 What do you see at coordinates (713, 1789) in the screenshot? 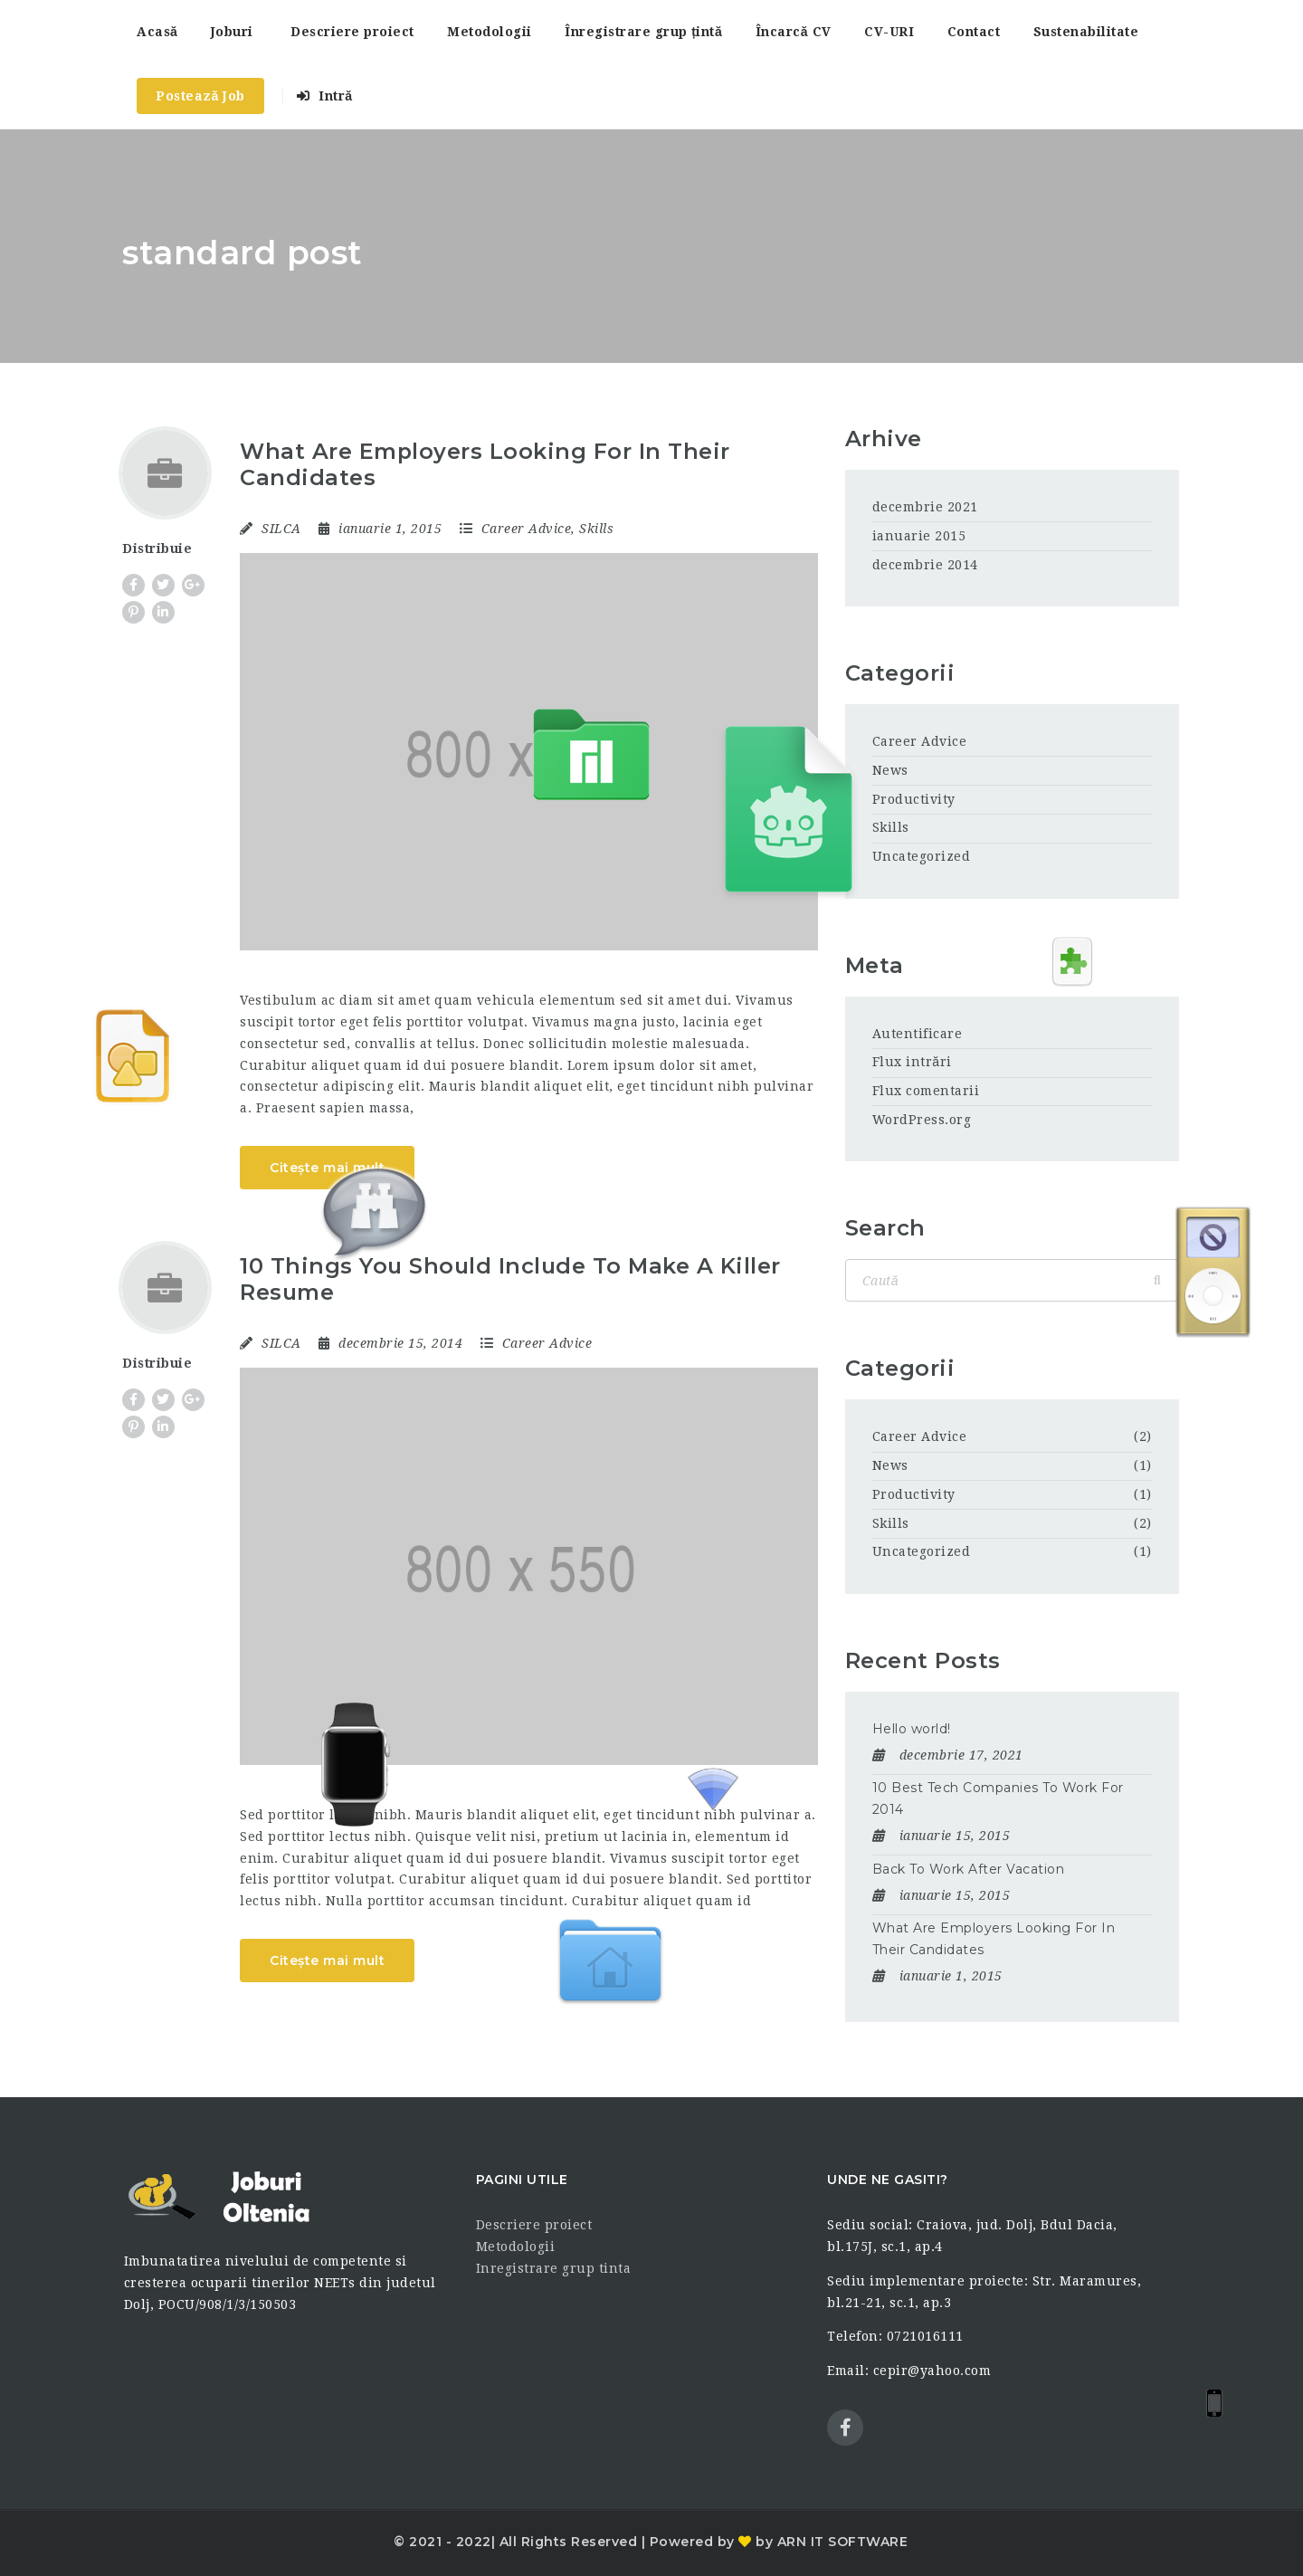
I see `indicates wireless network connection status` at bounding box center [713, 1789].